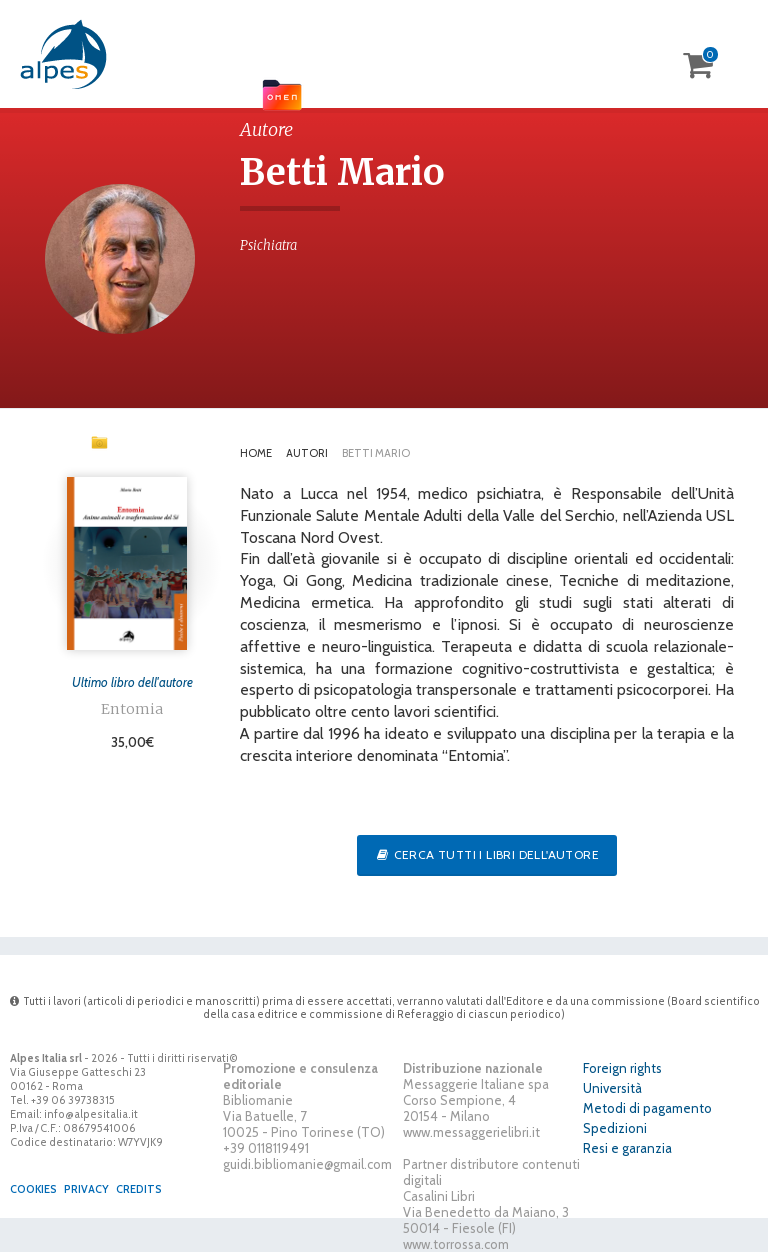 The width and height of the screenshot is (768, 1252). I want to click on folder for HP Omen gaming software or files, so click(282, 96).